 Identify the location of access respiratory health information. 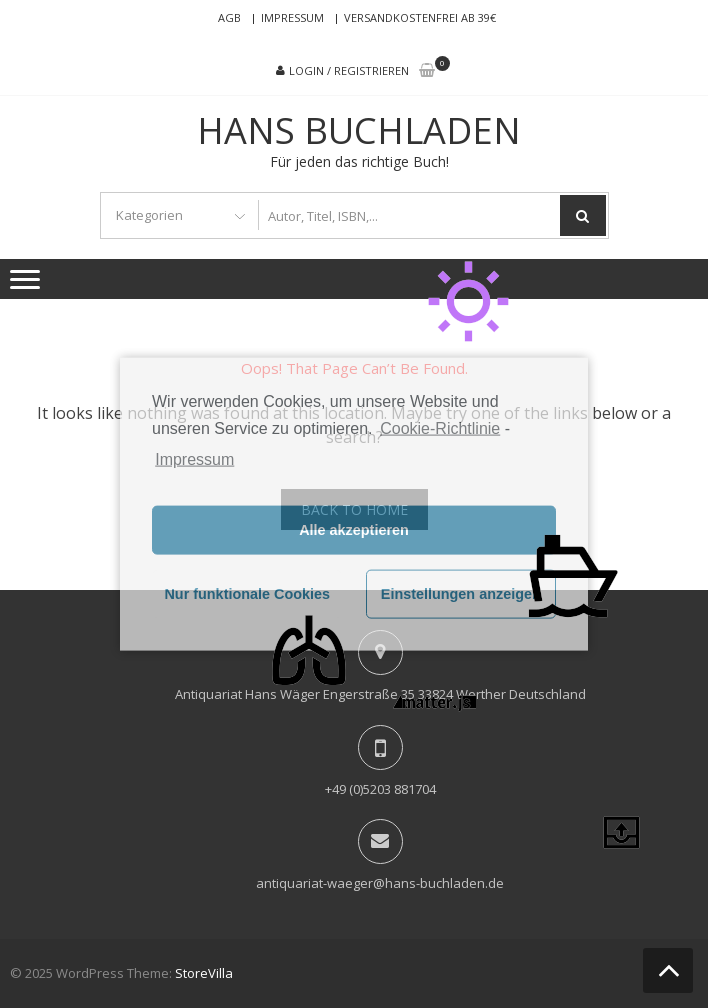
(309, 652).